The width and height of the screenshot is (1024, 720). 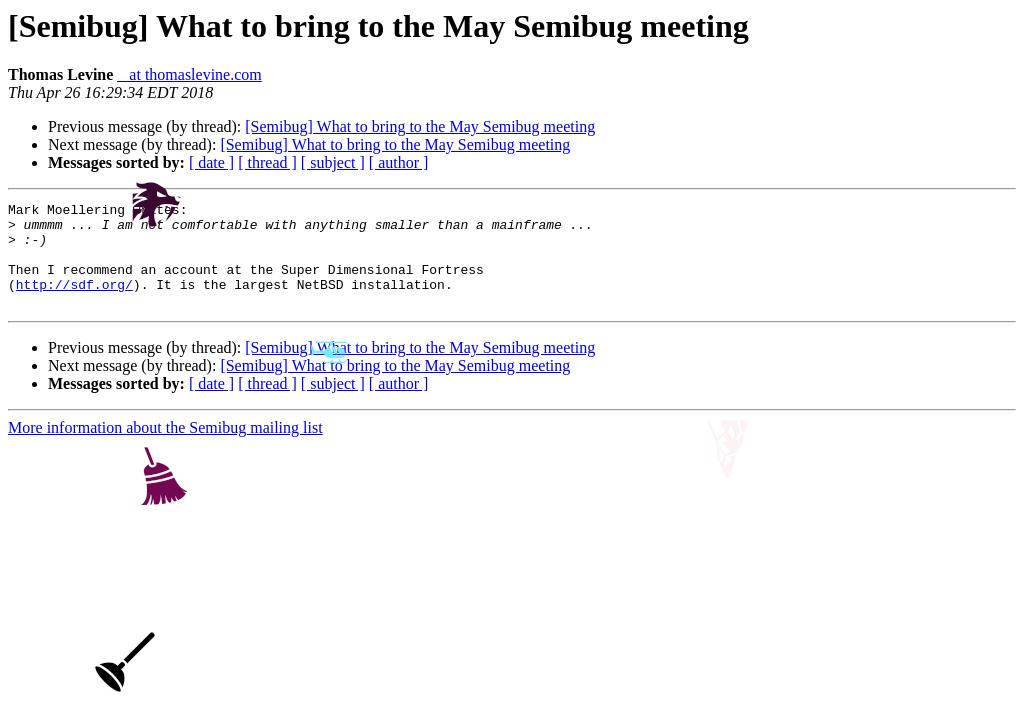 What do you see at coordinates (728, 449) in the screenshot?
I see `indicates cave or underground environment in game` at bounding box center [728, 449].